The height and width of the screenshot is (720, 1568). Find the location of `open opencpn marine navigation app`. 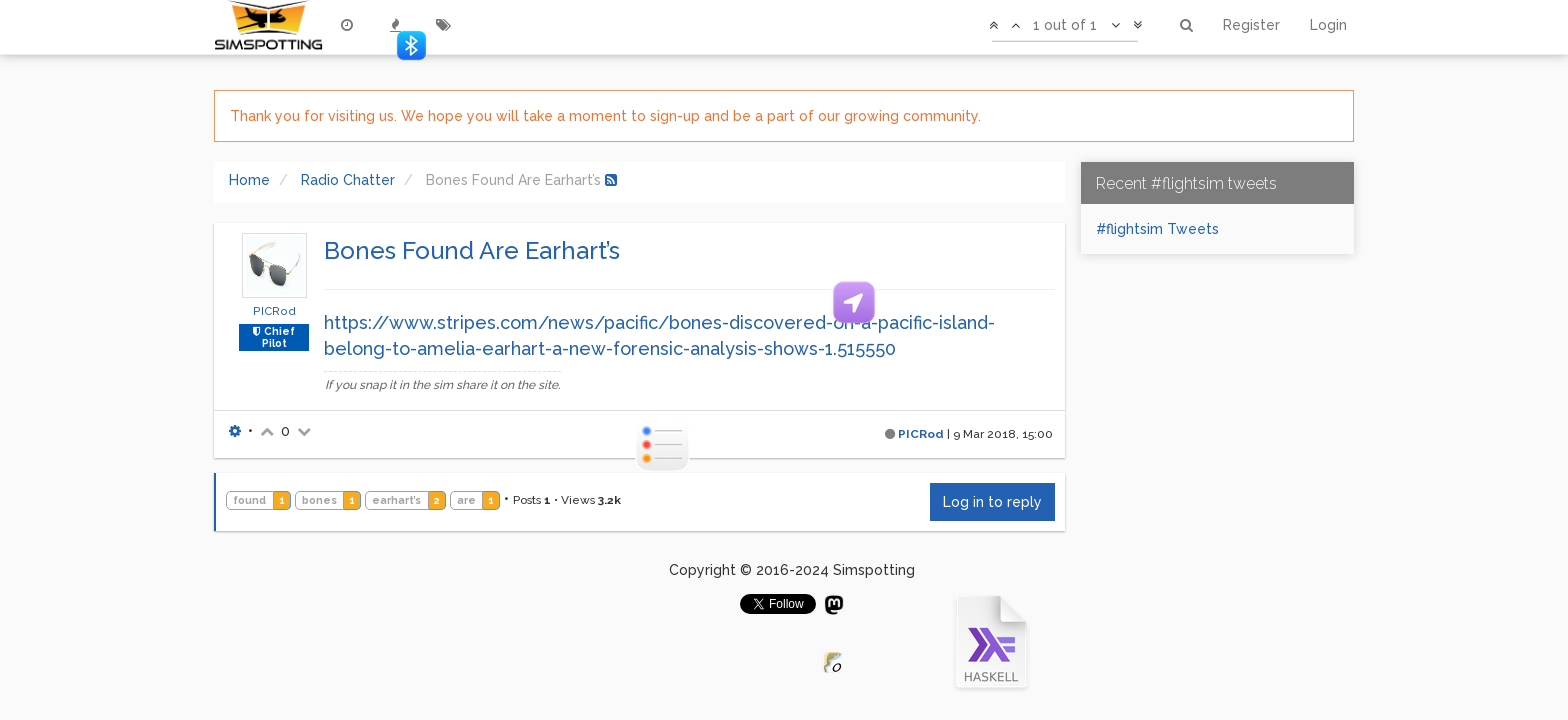

open opencpn marine navigation app is located at coordinates (832, 662).